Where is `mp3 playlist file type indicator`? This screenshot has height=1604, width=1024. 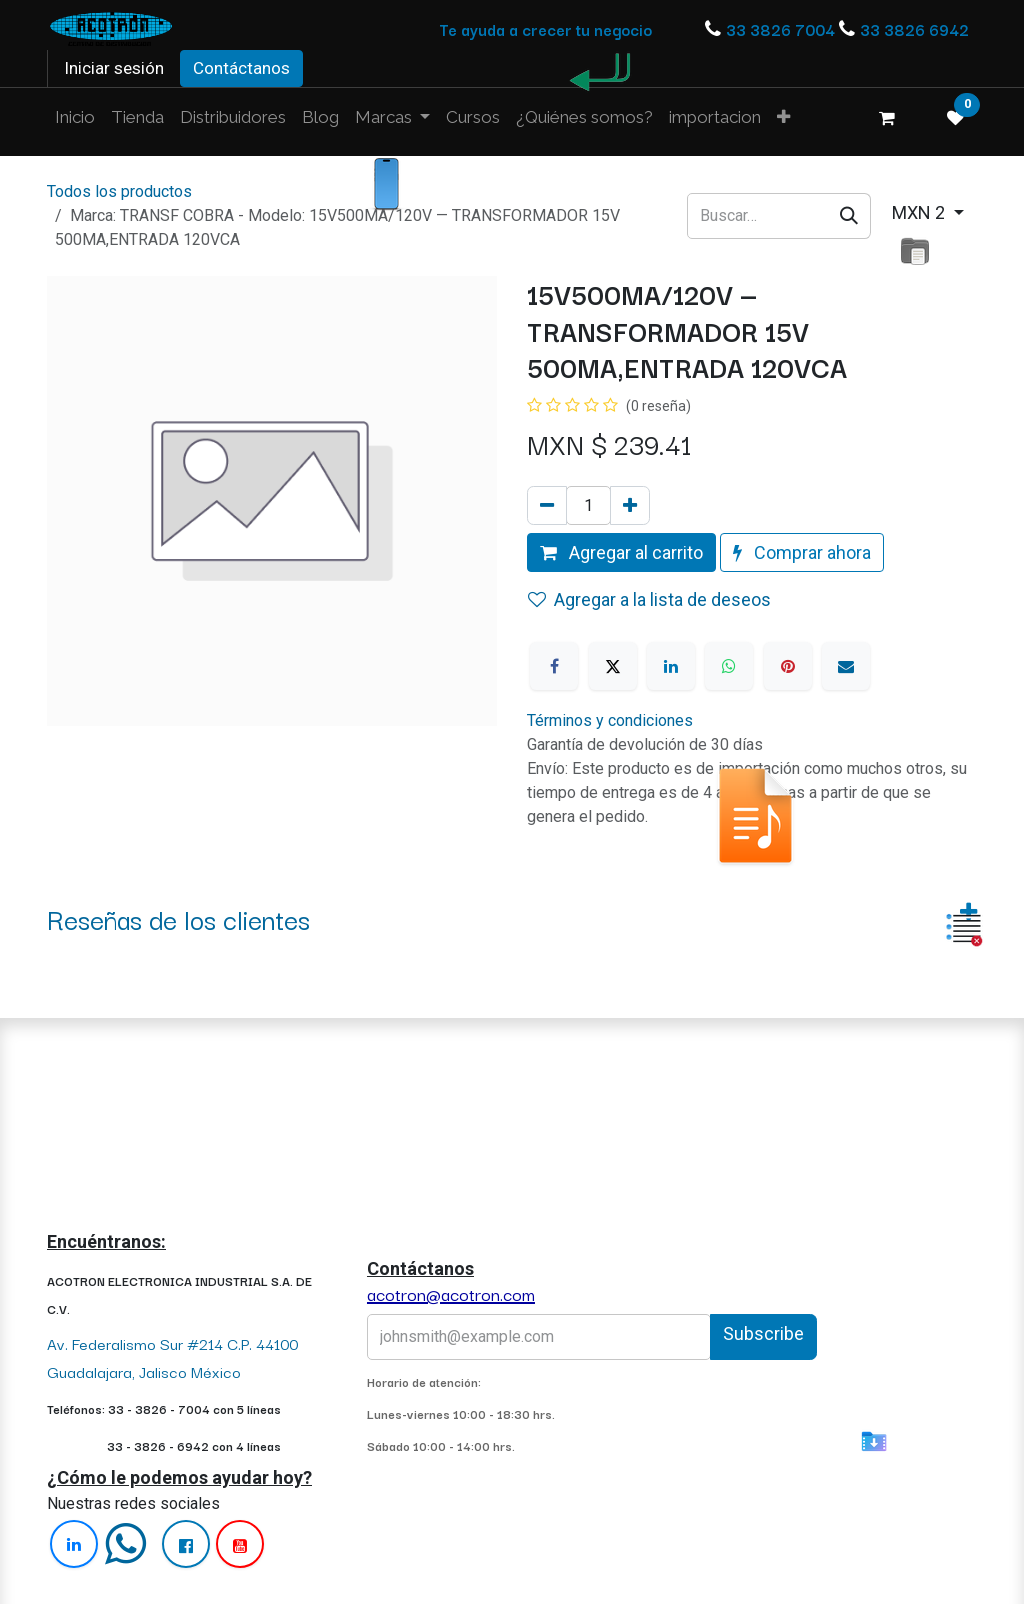 mp3 playlist file type indicator is located at coordinates (755, 817).